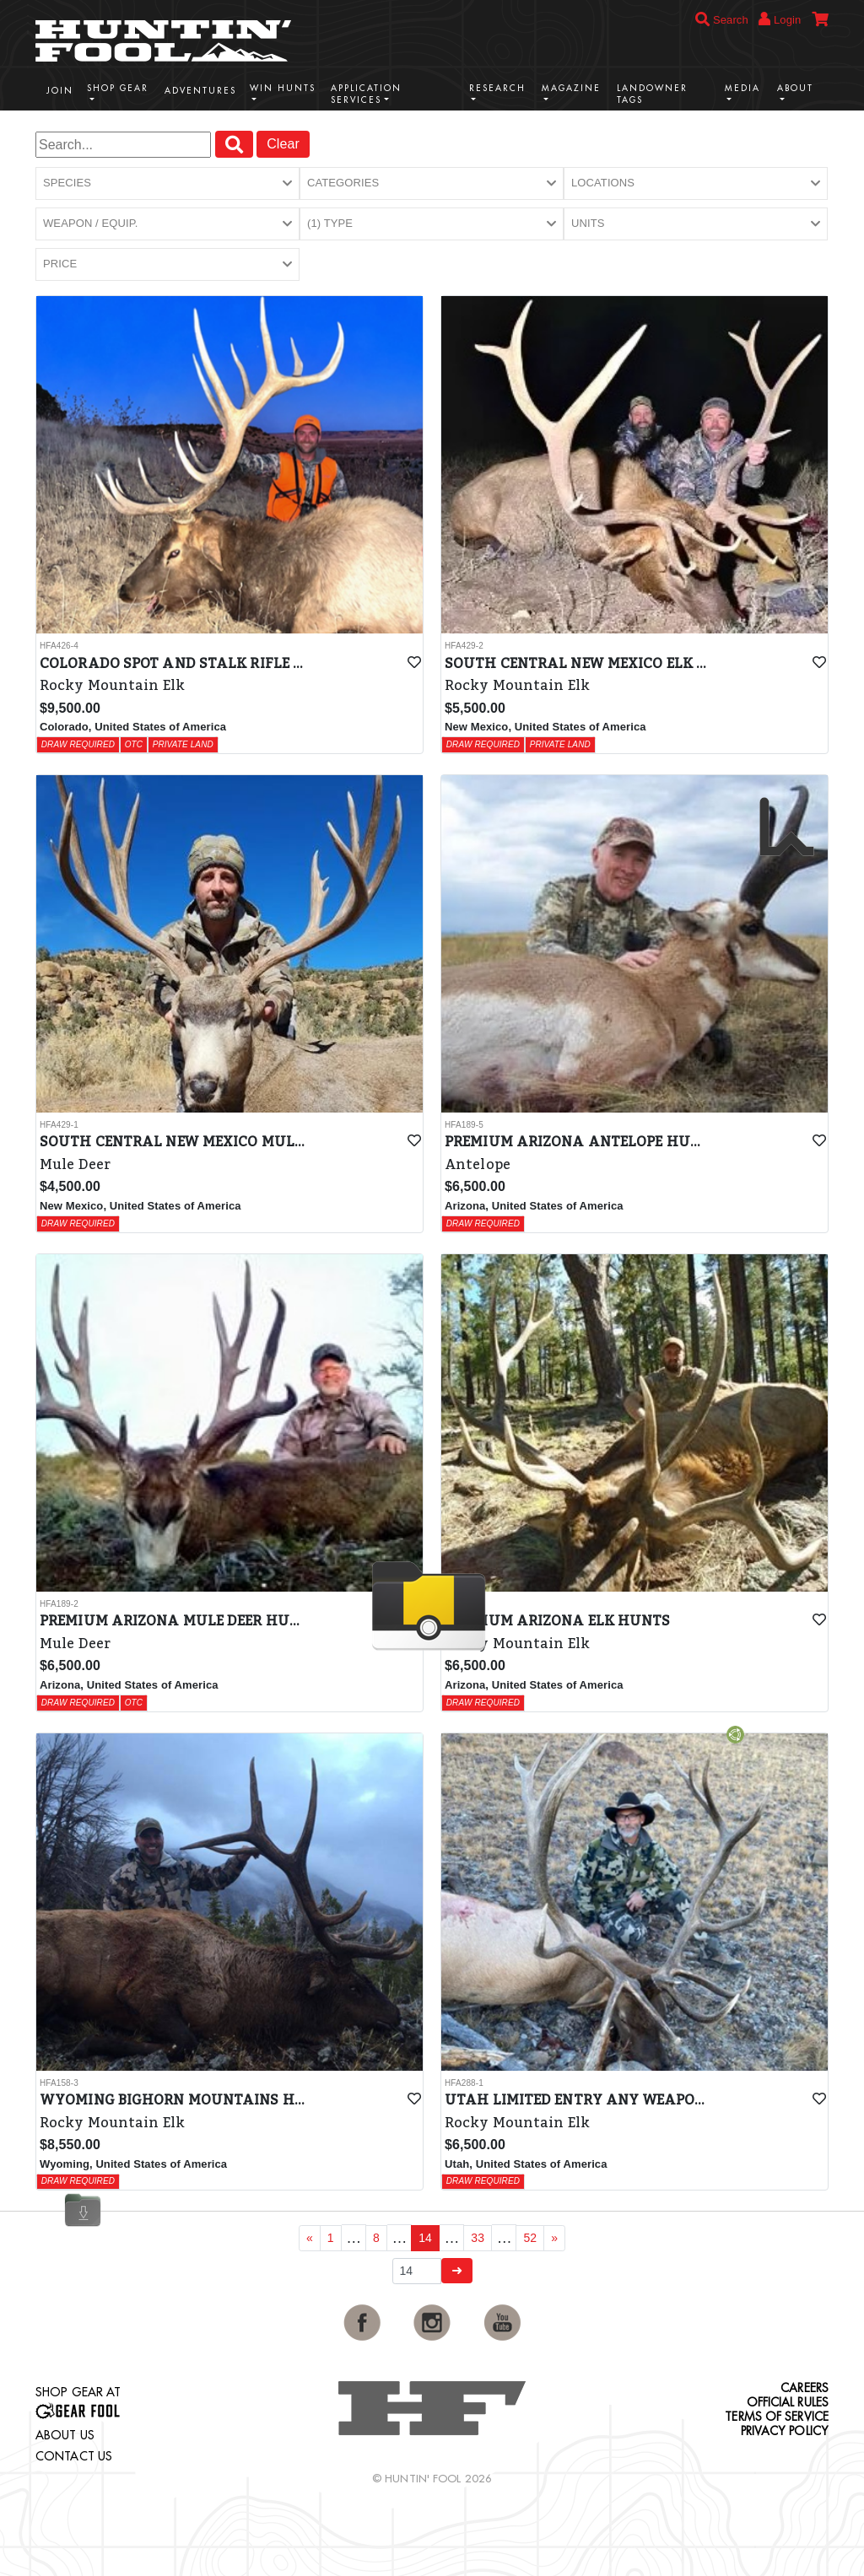 This screenshot has height=2576, width=864. I want to click on launch the nibbles snake game, so click(786, 828).